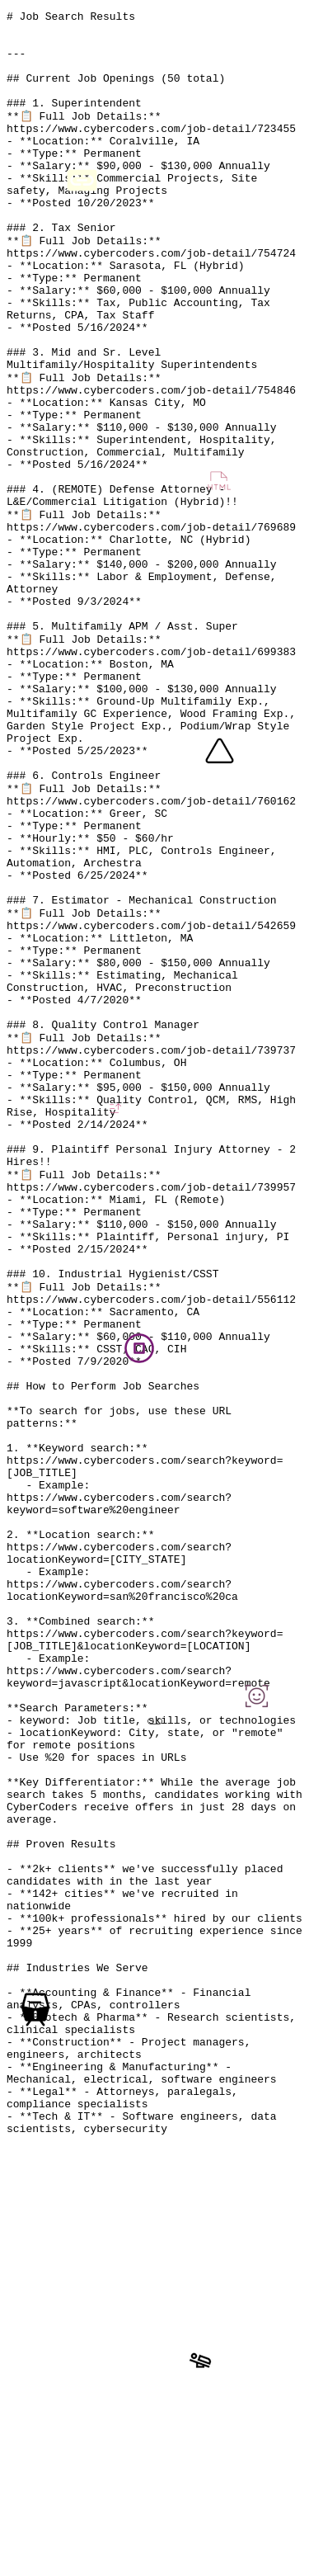  I want to click on scan face to unlock or authenticate, so click(256, 1696).